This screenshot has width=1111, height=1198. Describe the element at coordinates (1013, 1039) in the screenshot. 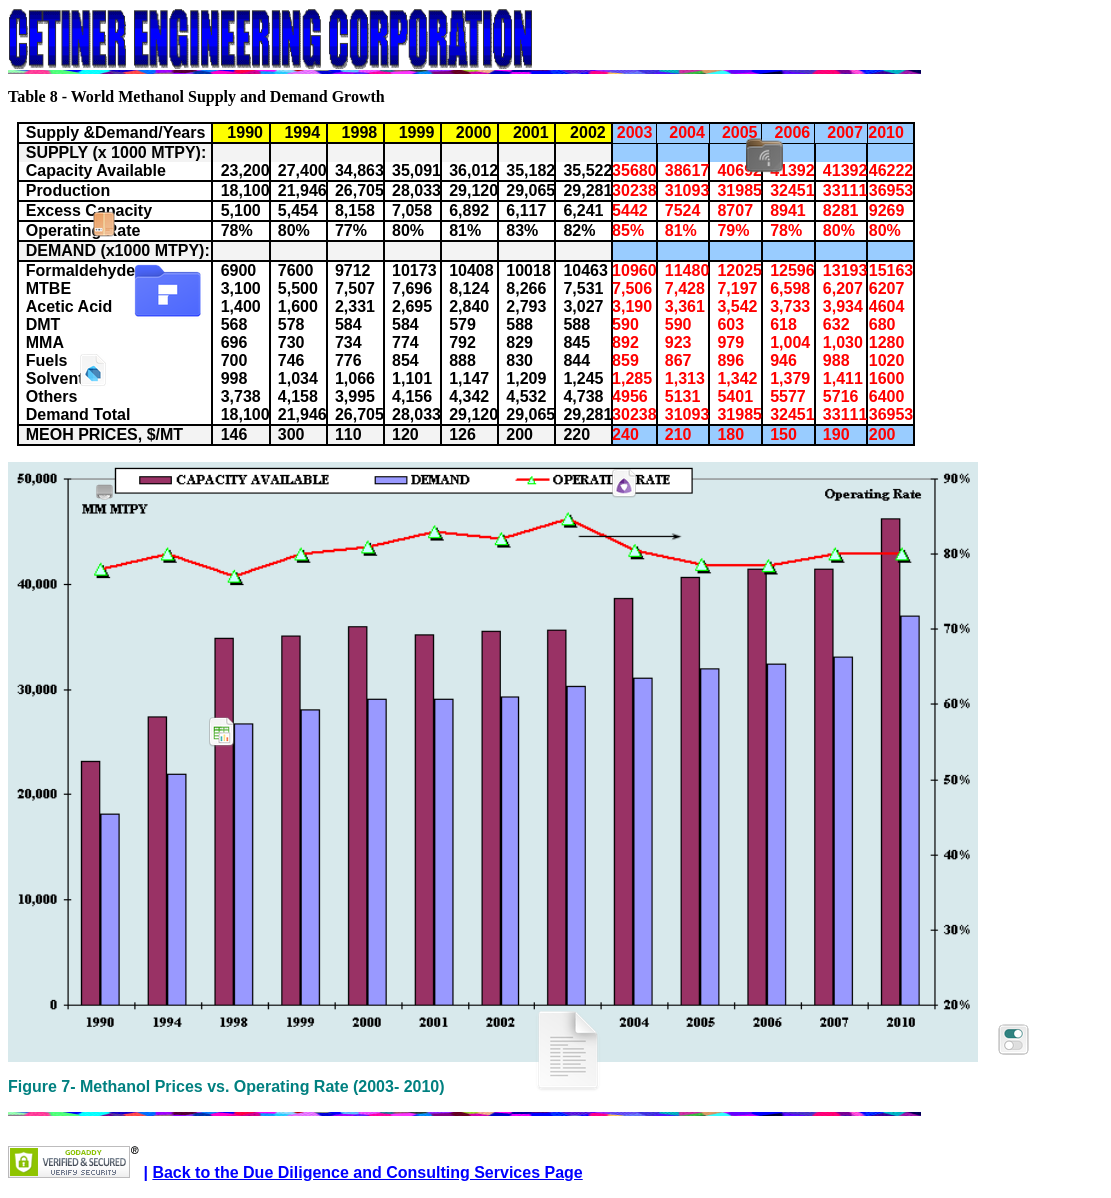

I see `open system settings or preferences` at that location.